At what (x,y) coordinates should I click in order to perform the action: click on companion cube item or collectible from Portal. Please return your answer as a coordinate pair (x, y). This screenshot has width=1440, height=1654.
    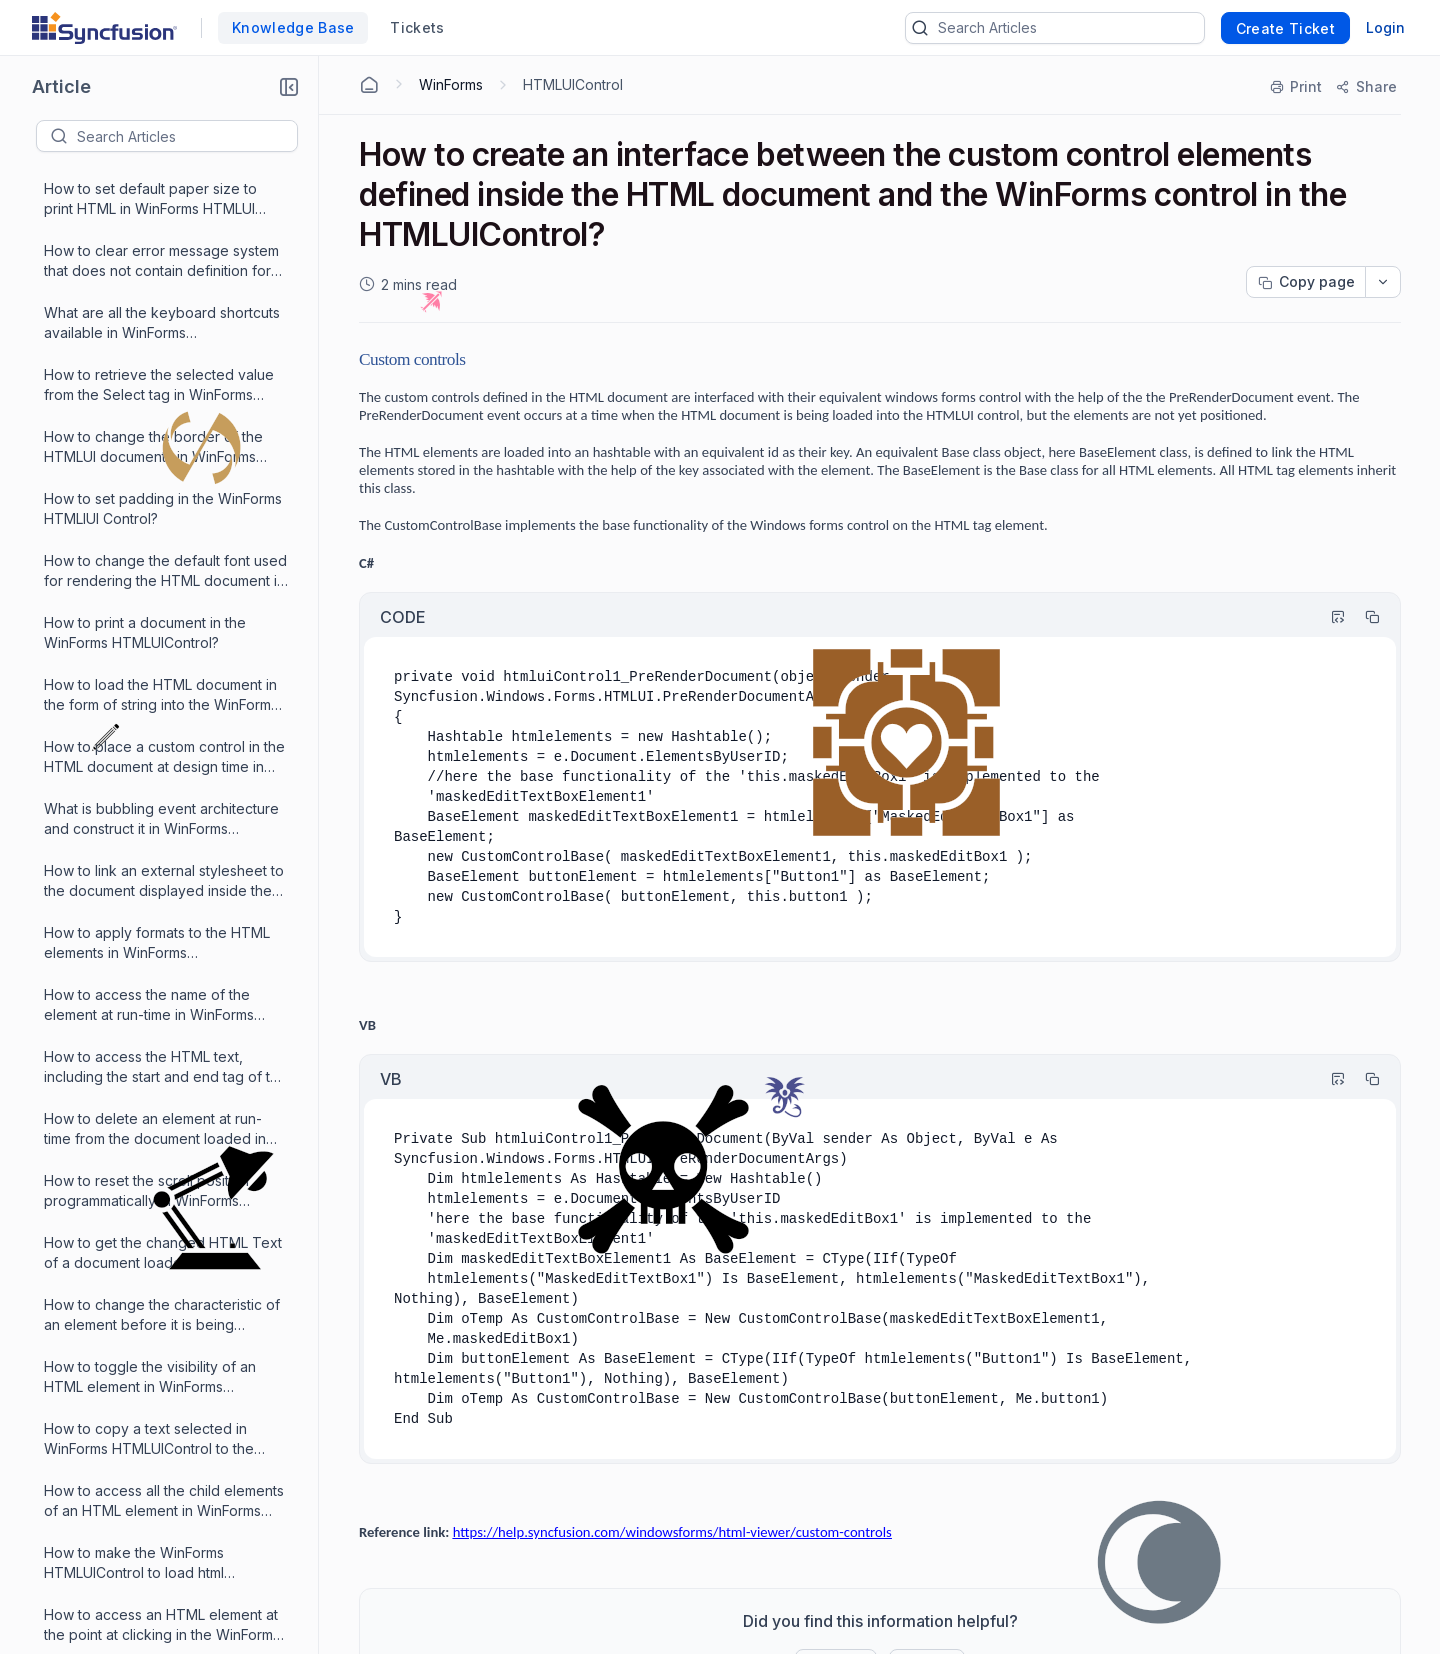
    Looking at the image, I should click on (906, 742).